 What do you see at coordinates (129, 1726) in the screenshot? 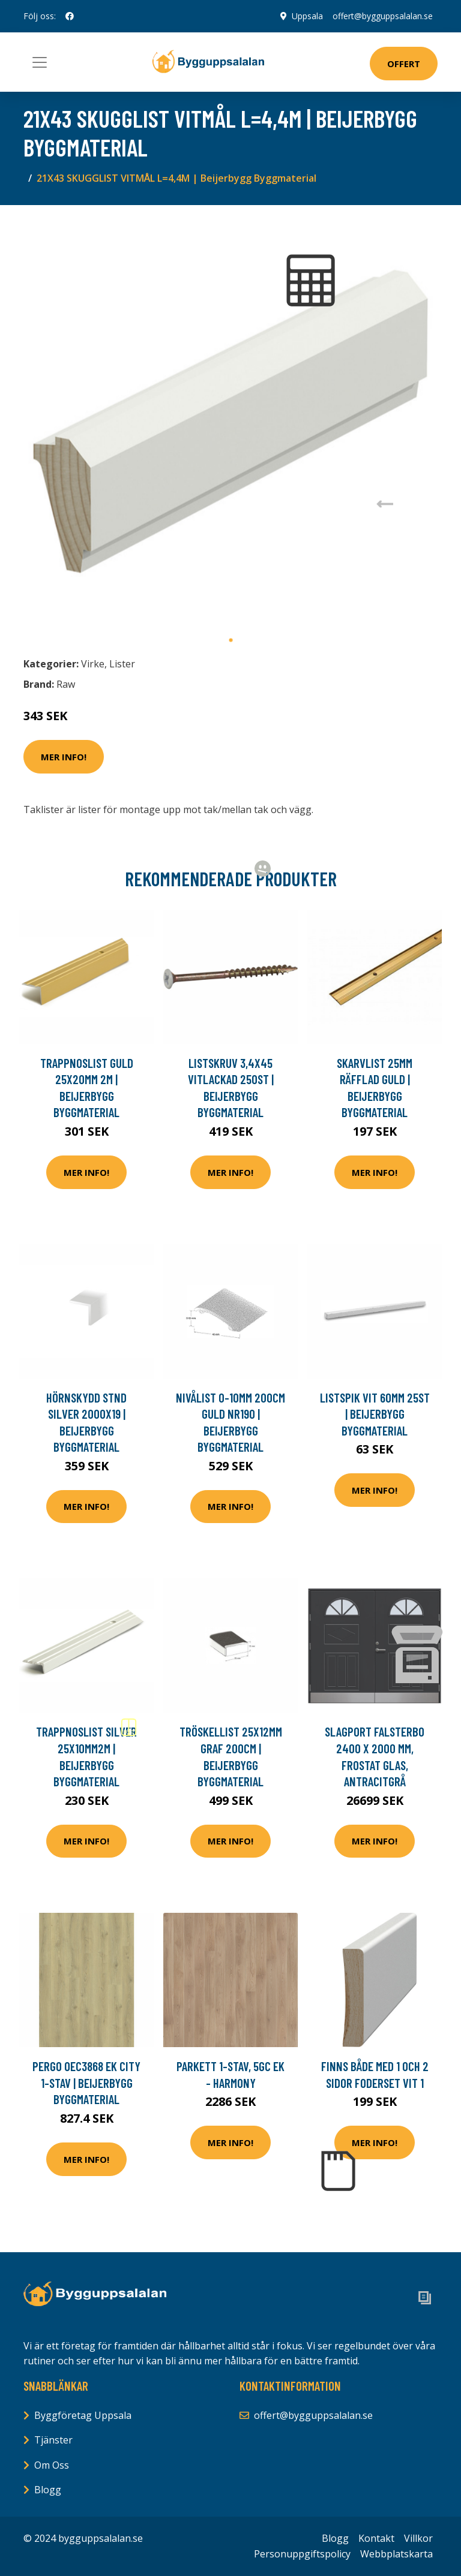
I see `open the packages app` at bounding box center [129, 1726].